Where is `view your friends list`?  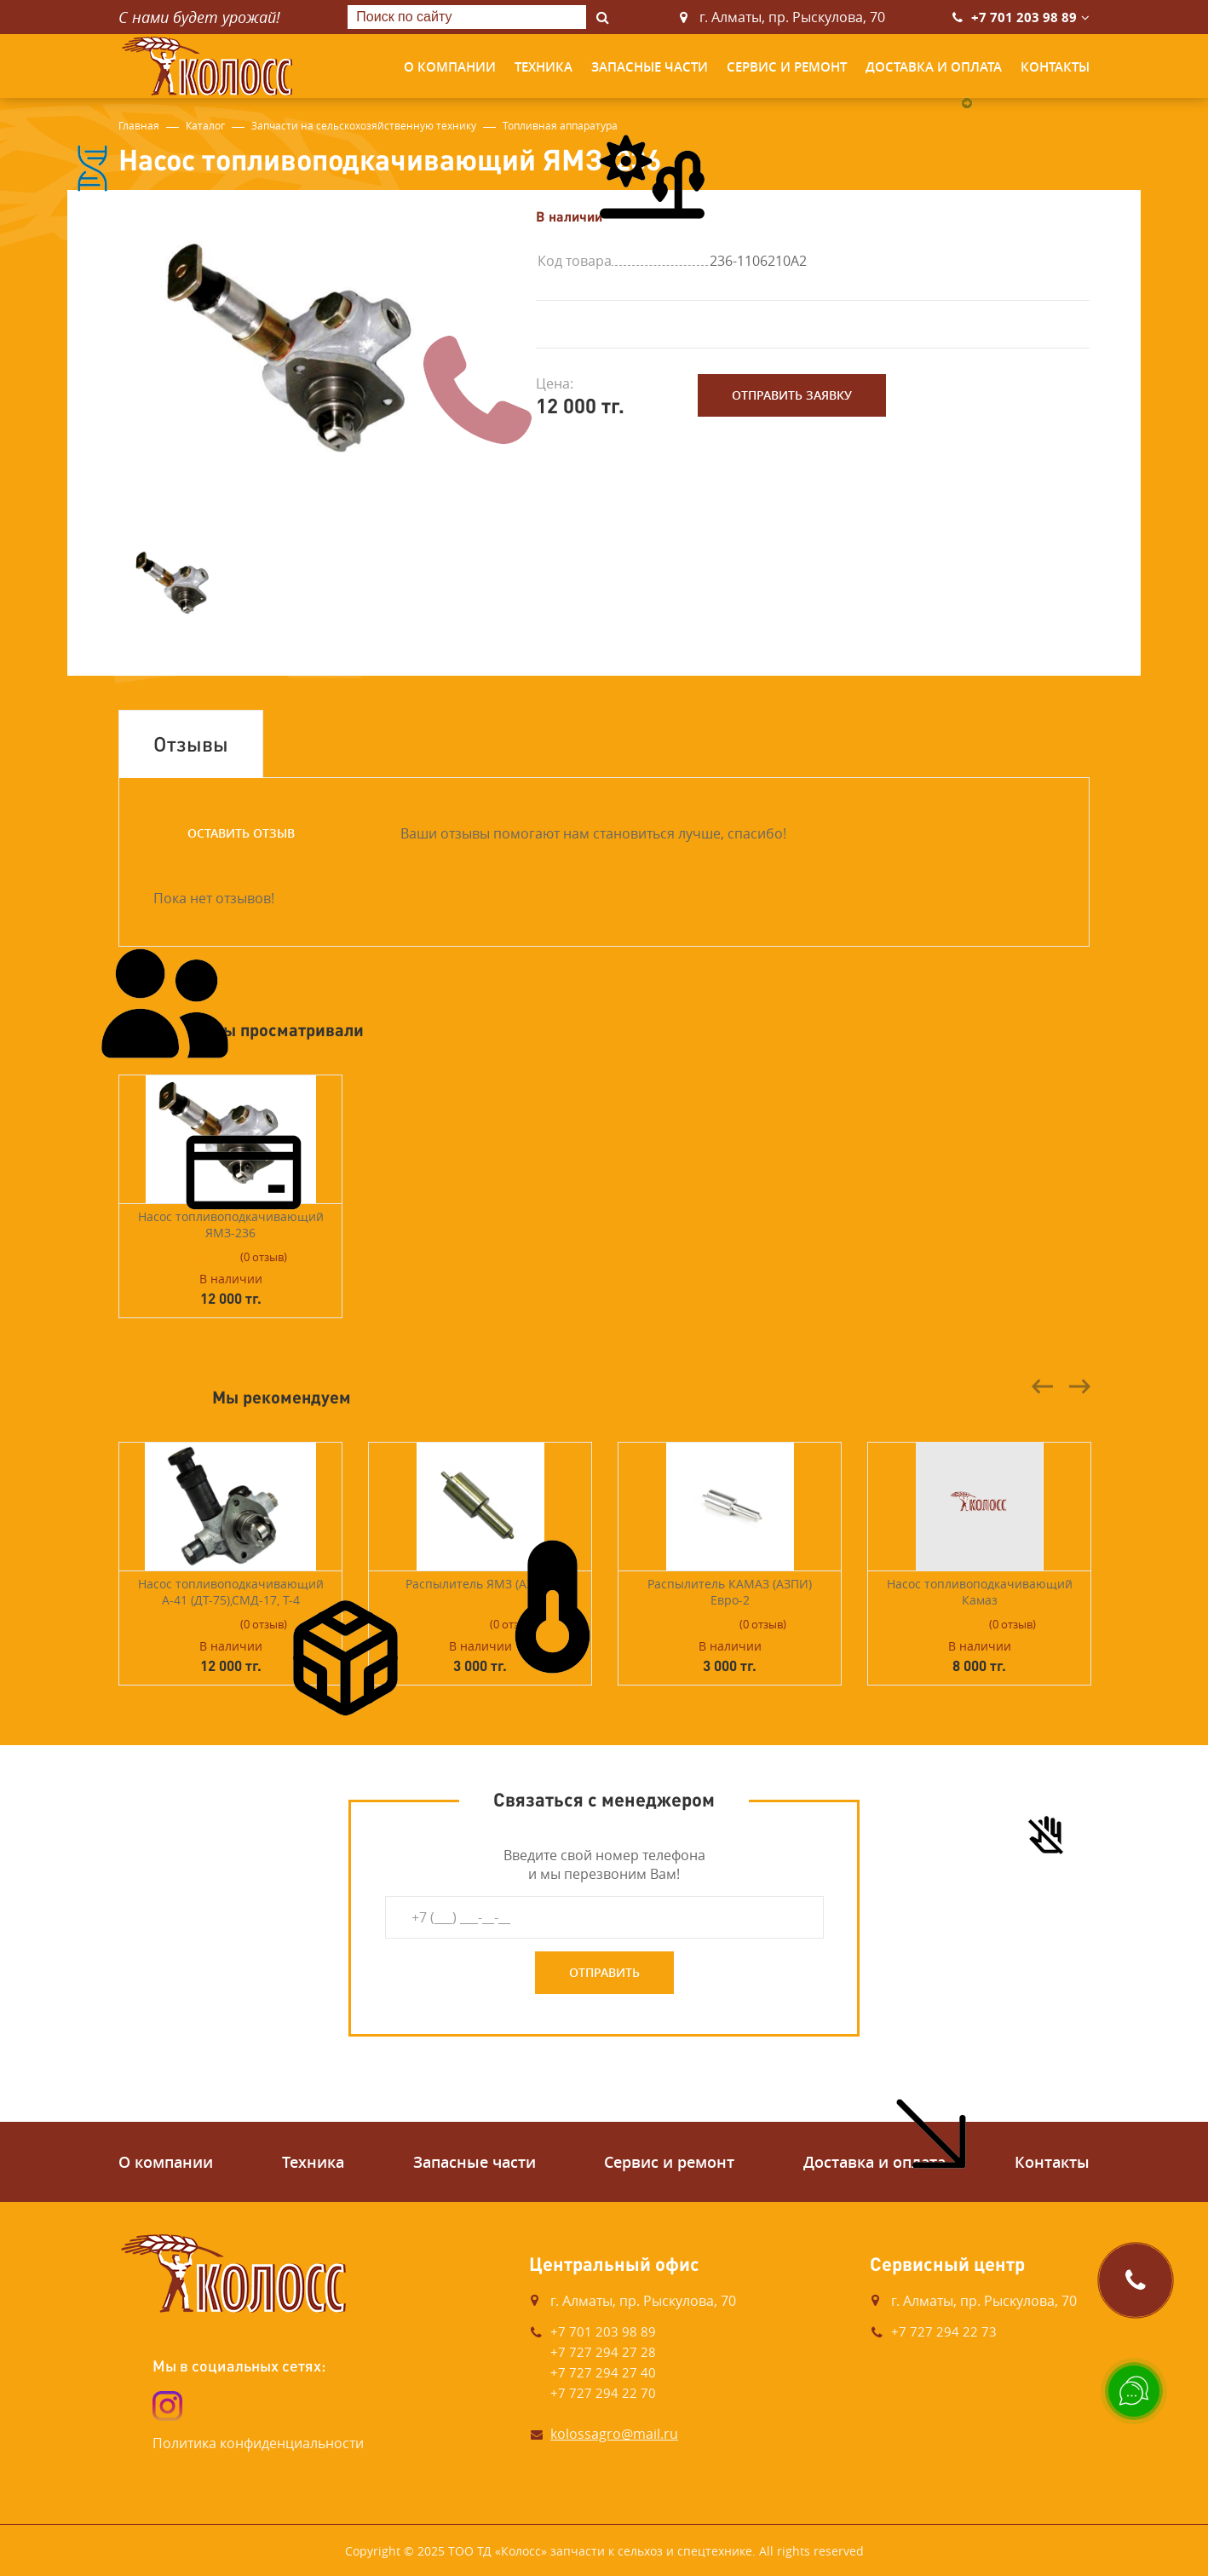 view your friends list is located at coordinates (164, 1001).